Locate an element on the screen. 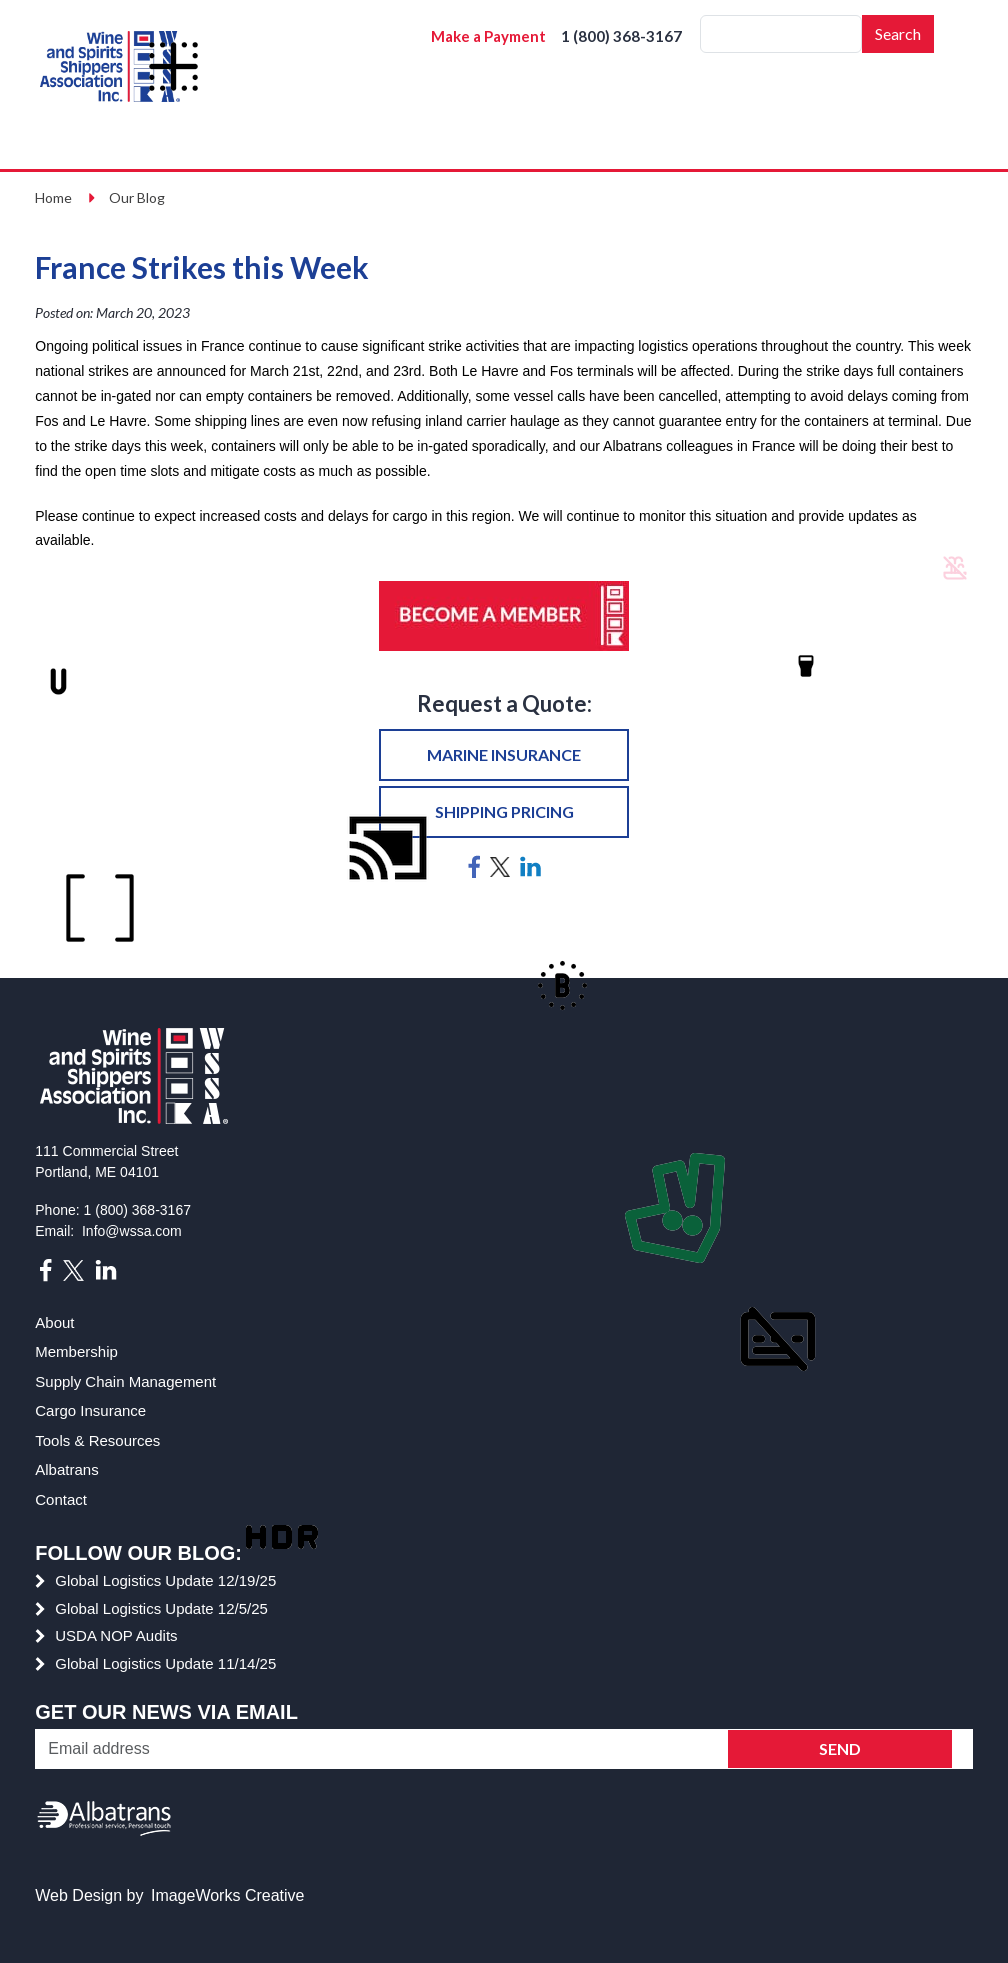  open the Deliveroo food delivery app is located at coordinates (675, 1208).